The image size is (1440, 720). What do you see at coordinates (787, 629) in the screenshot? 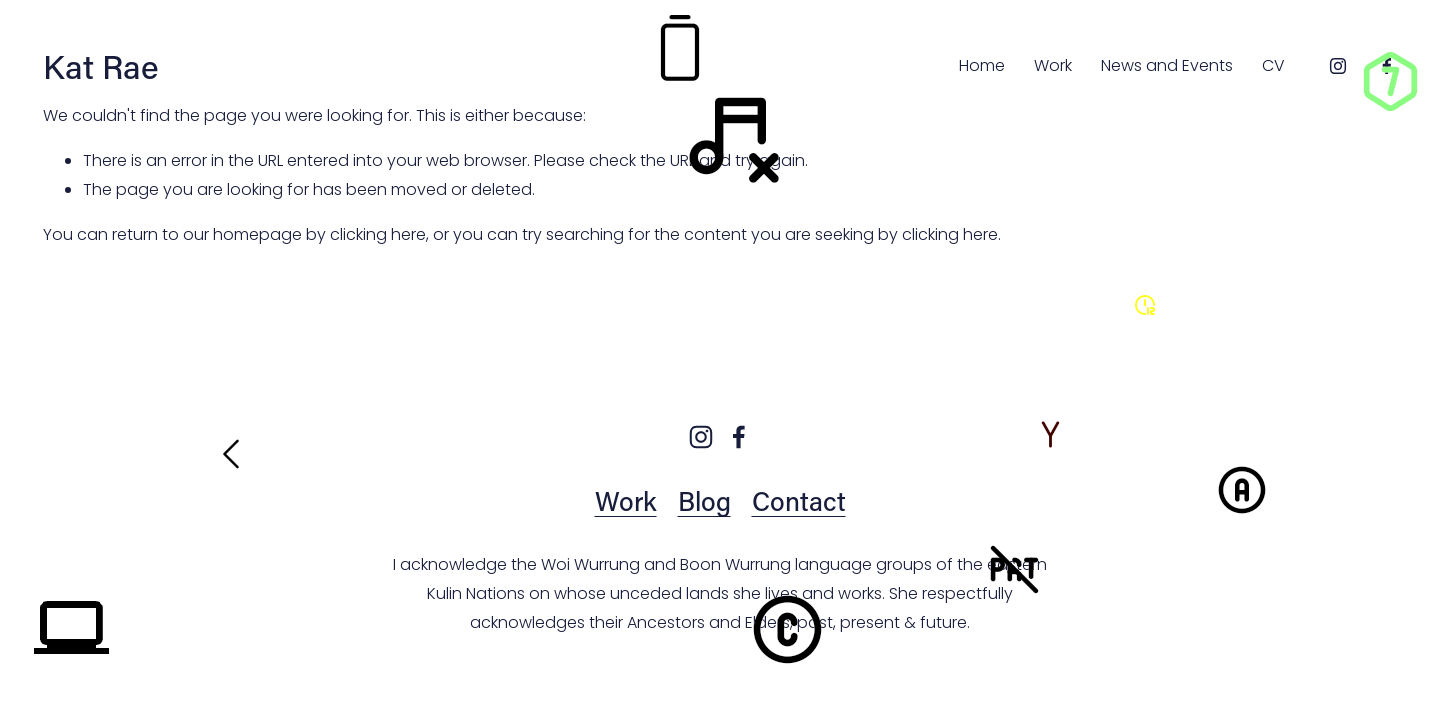
I see `indicates copyright or copyrighted content` at bounding box center [787, 629].